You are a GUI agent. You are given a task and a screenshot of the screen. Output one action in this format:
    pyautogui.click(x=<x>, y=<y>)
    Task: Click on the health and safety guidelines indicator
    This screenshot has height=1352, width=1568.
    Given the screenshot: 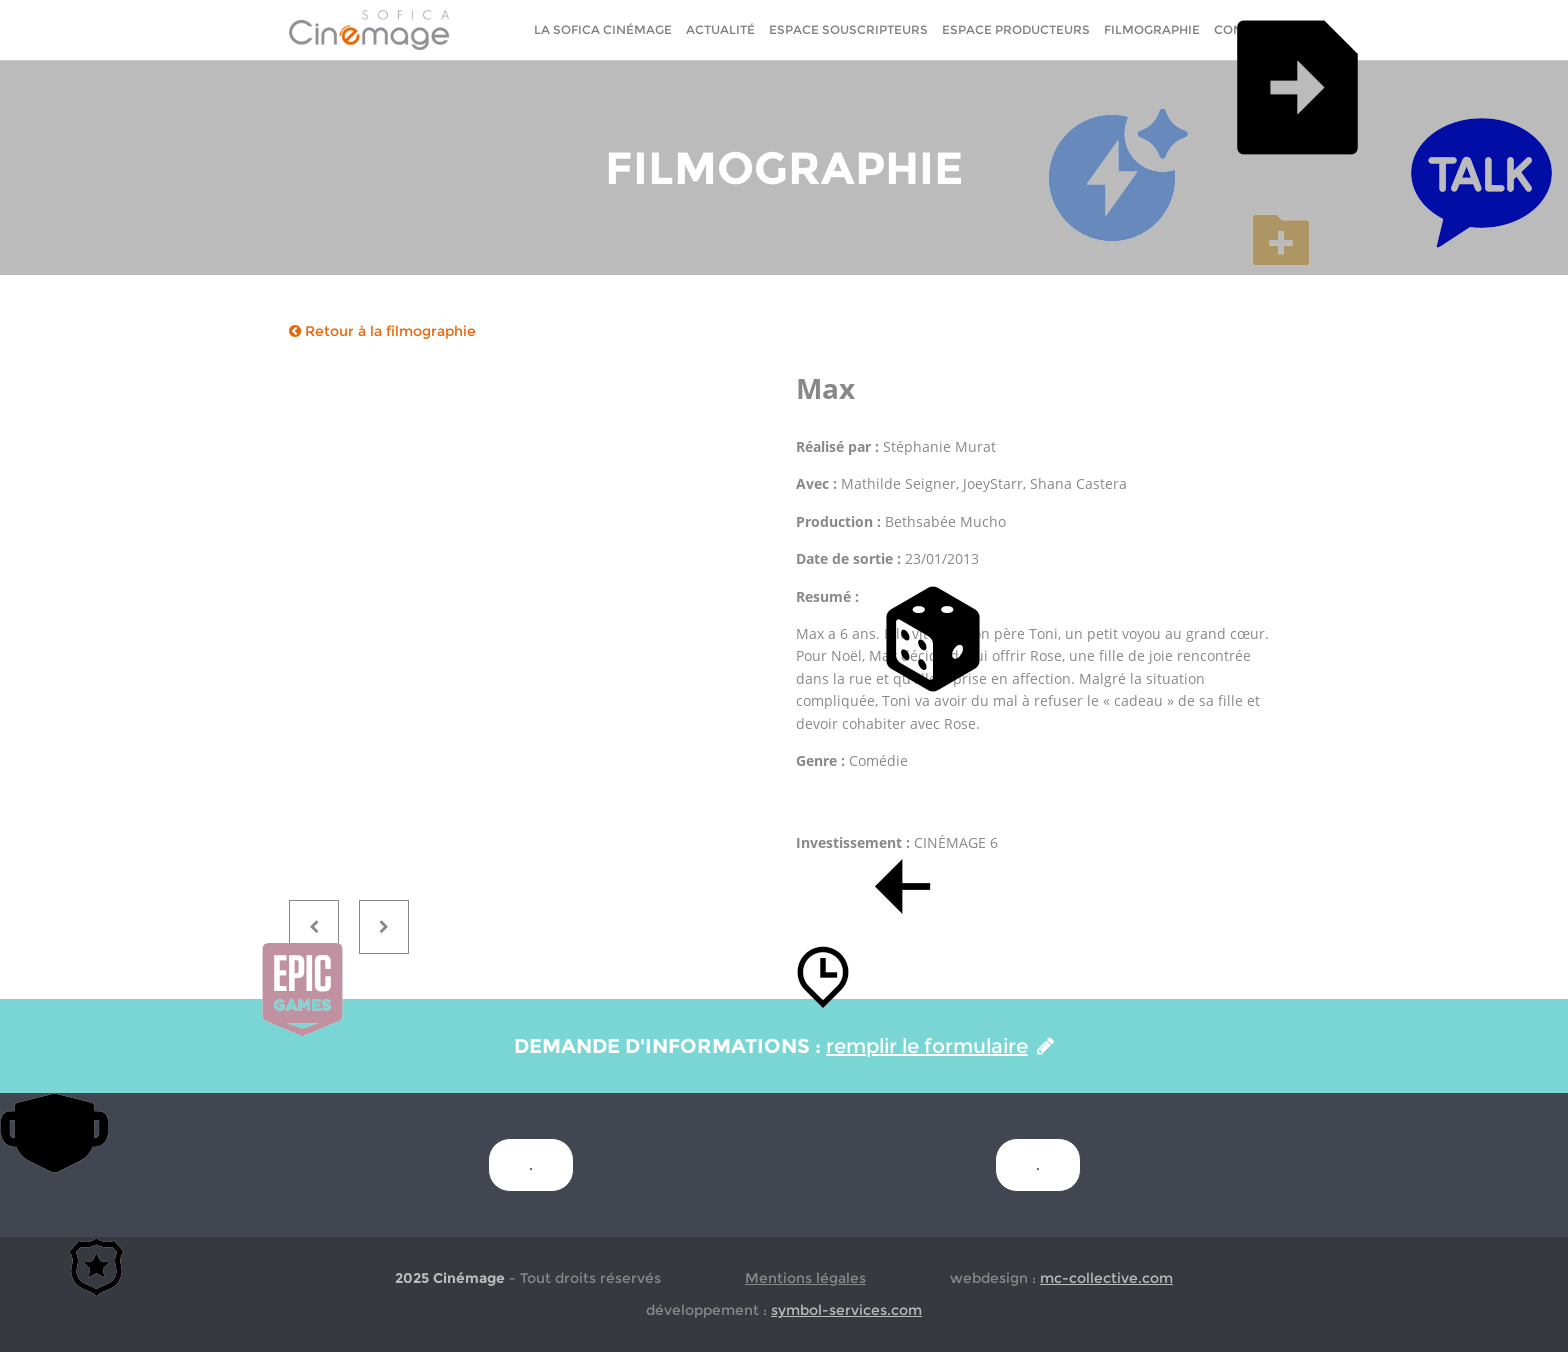 What is the action you would take?
    pyautogui.click(x=54, y=1133)
    